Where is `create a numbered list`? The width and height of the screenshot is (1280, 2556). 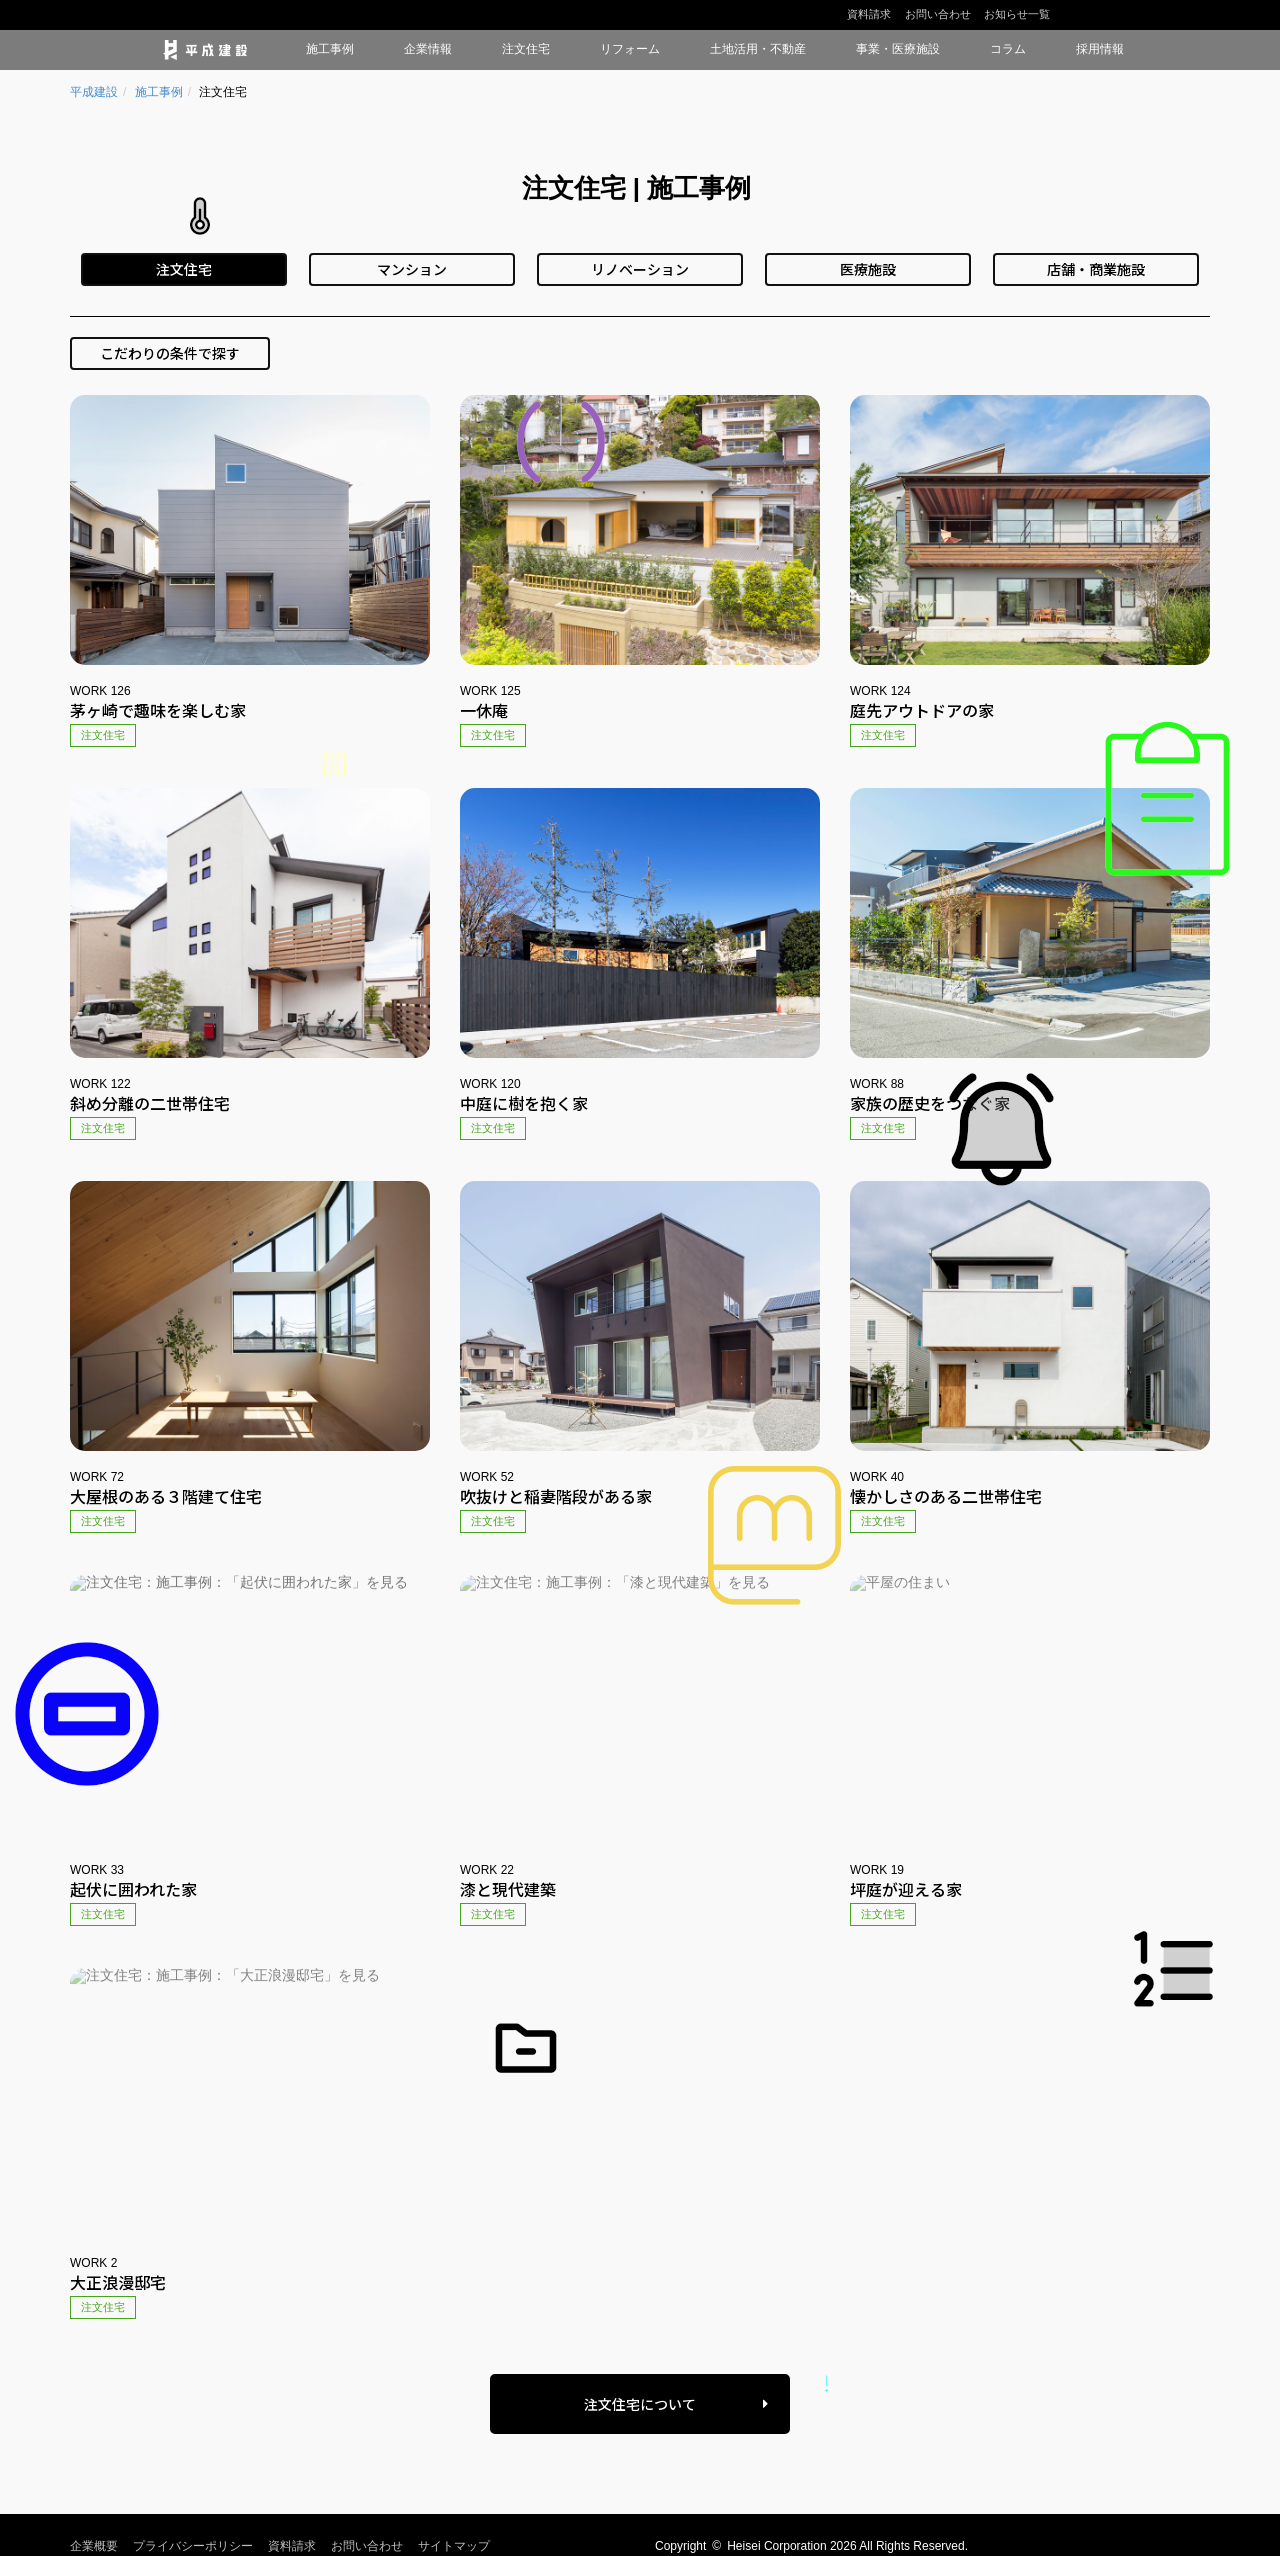
create a numbered list is located at coordinates (1173, 1970).